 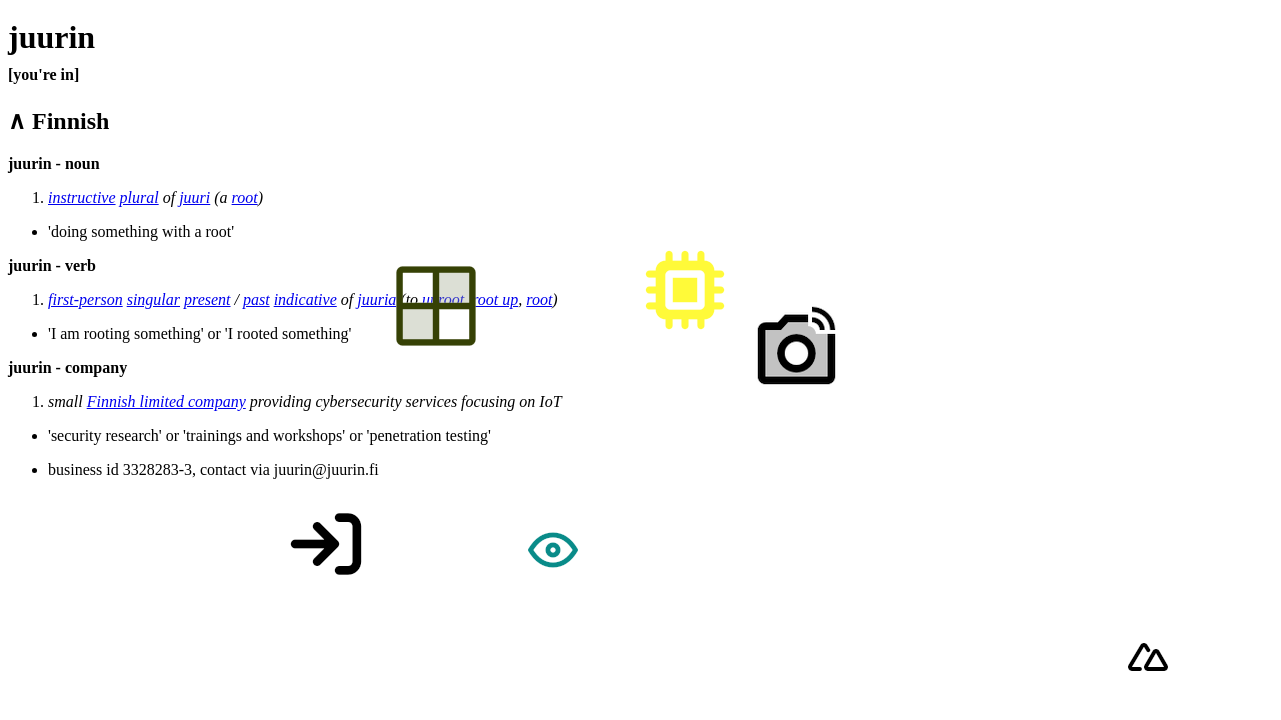 I want to click on sign in to your account, so click(x=326, y=544).